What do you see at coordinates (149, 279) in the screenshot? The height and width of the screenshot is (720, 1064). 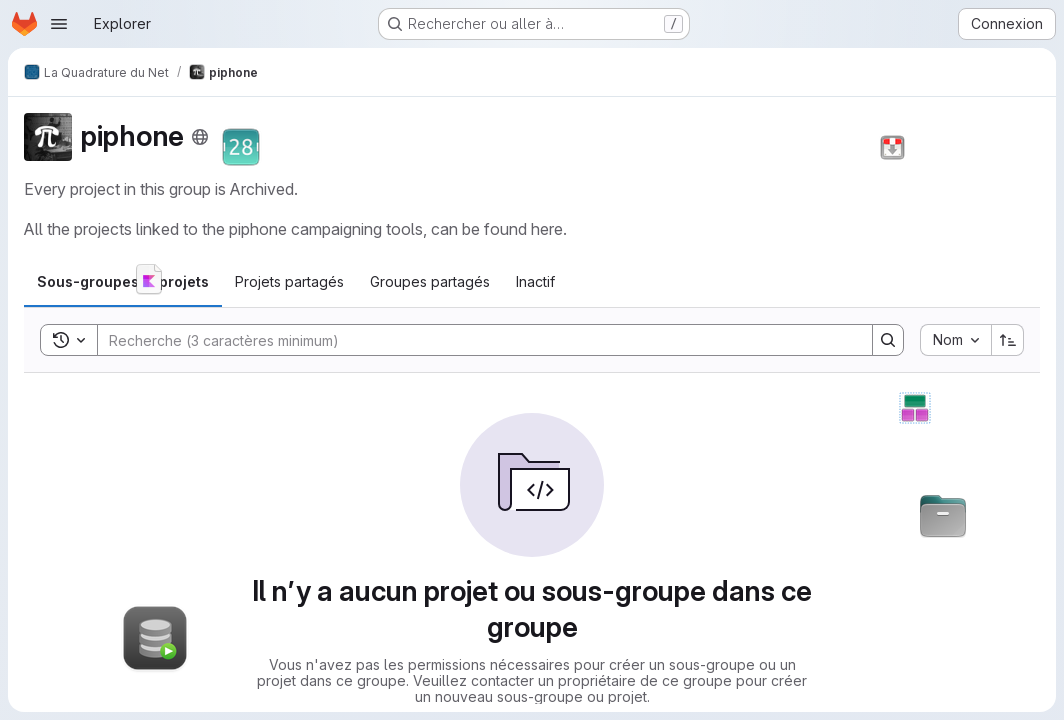 I see `a kotlin source code file` at bounding box center [149, 279].